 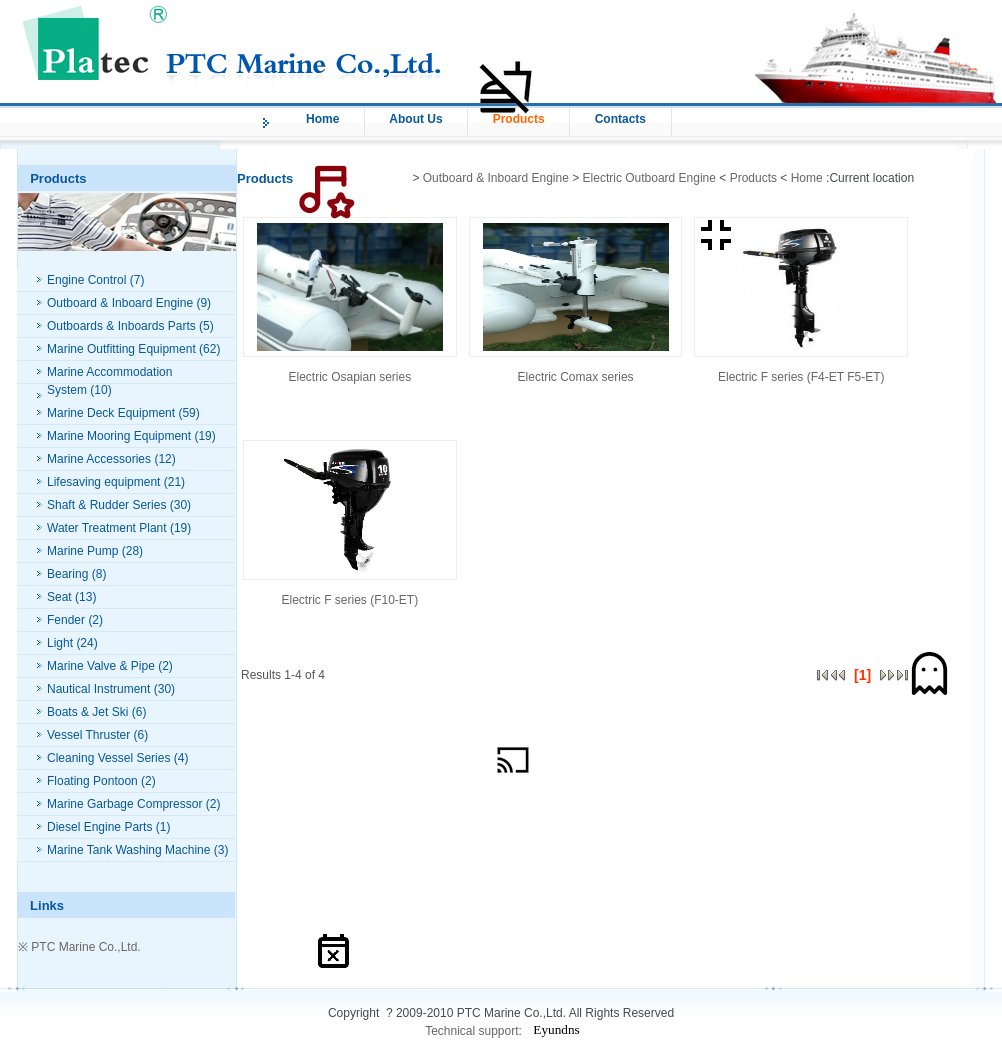 I want to click on add song to favorites, so click(x=325, y=189).